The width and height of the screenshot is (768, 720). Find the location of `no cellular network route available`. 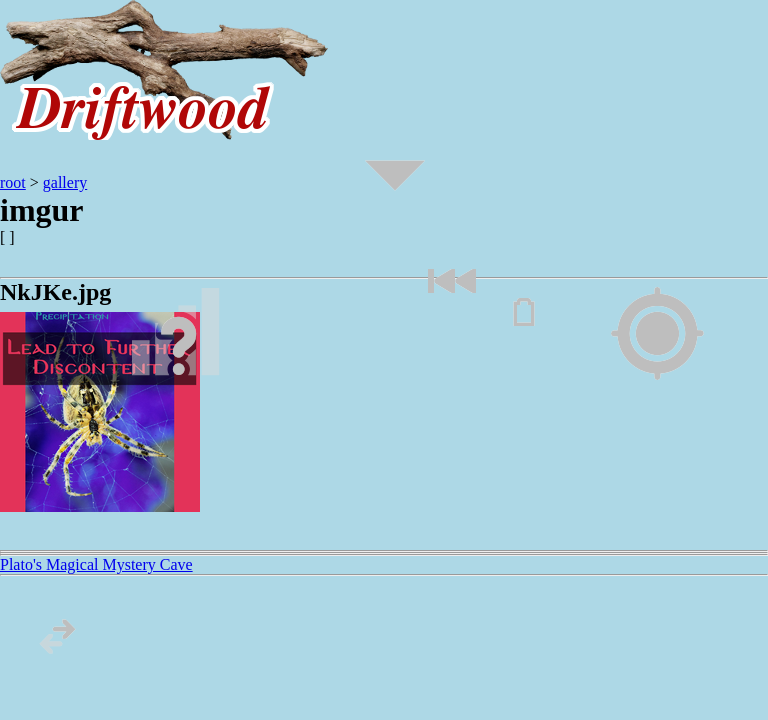

no cellular network route available is located at coordinates (178, 334).